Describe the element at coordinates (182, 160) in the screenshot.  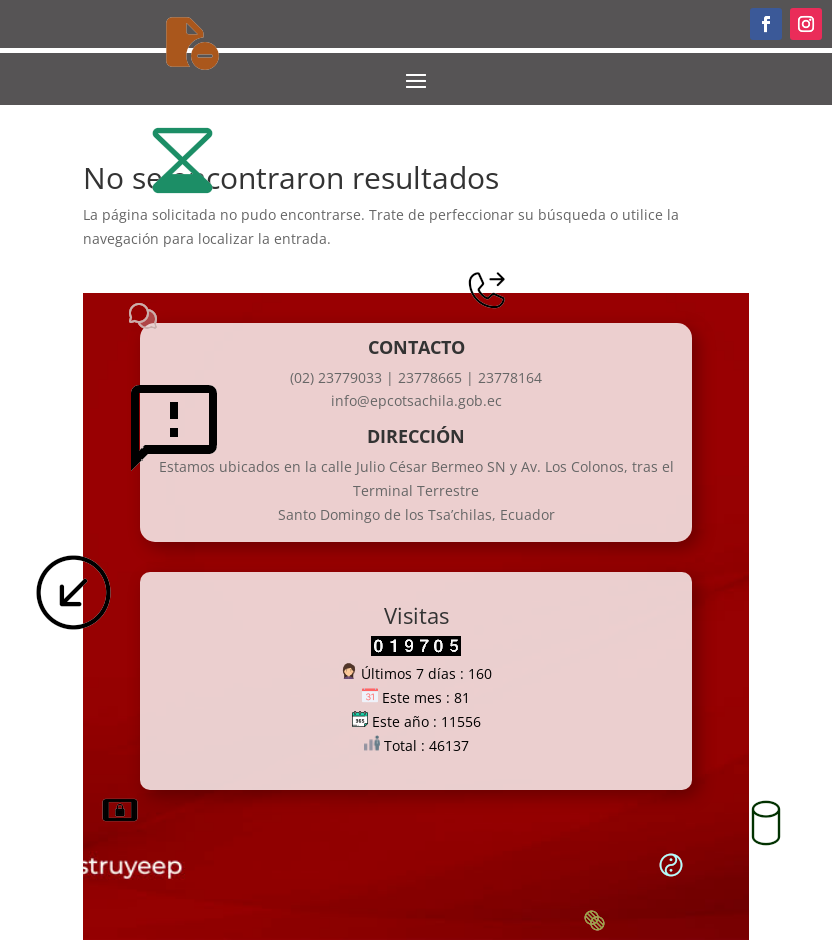
I see `indicates time is running low` at that location.